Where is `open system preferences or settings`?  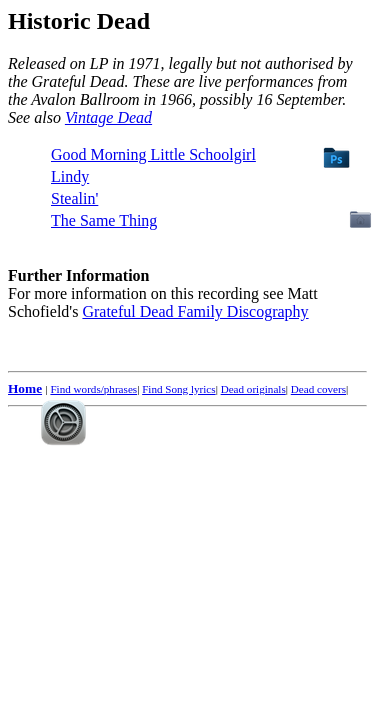
open system preferences or settings is located at coordinates (63, 422).